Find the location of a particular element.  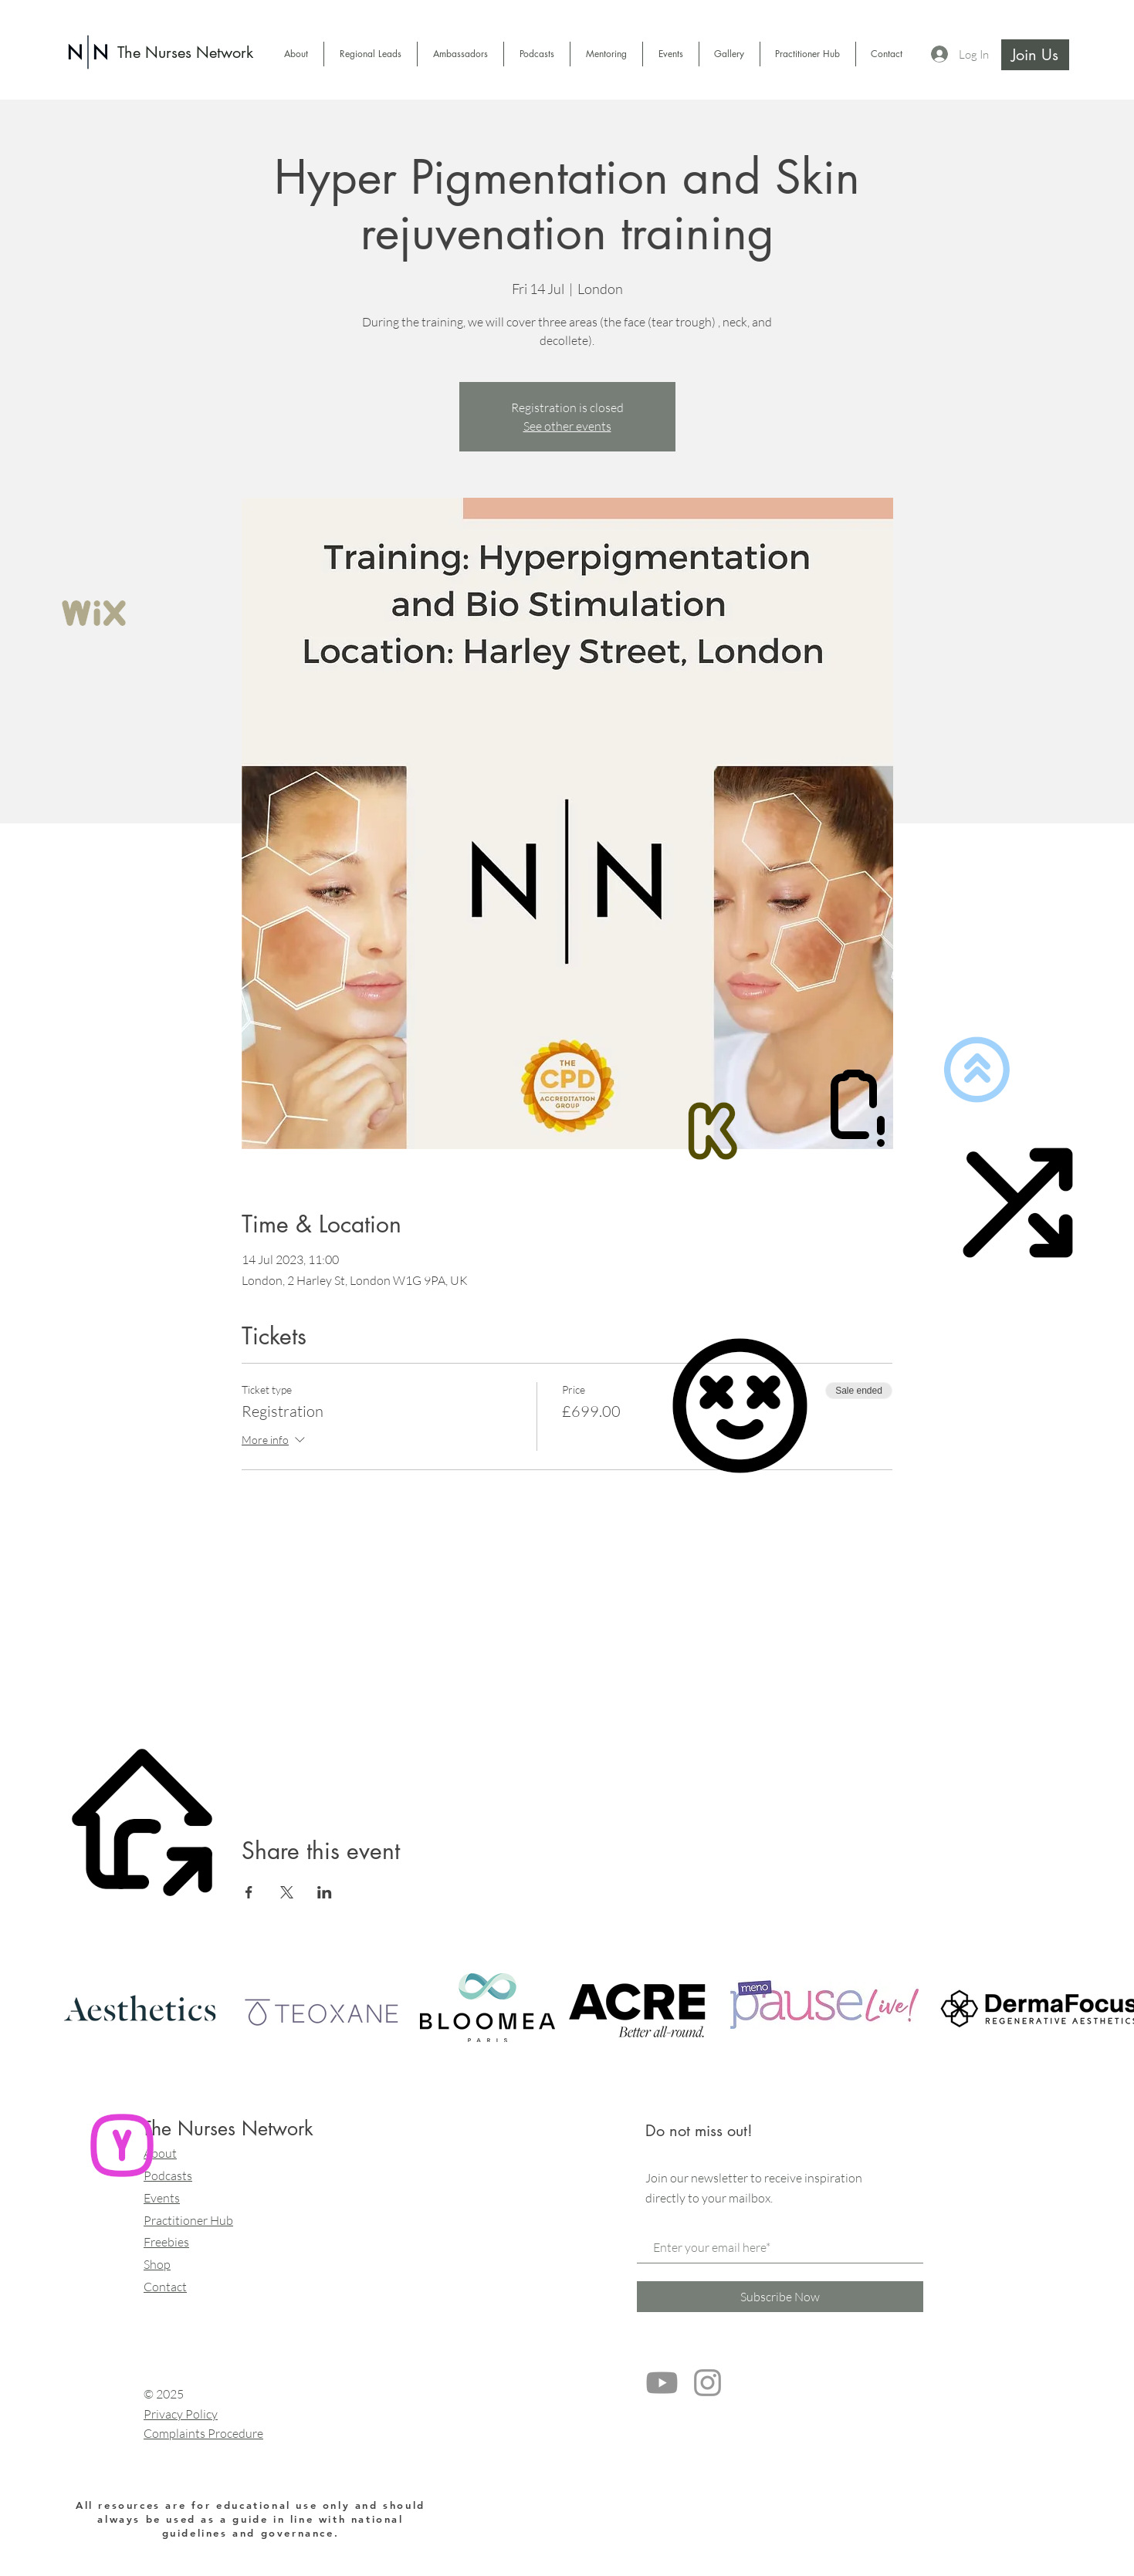

select a silly or goofy mood reaction is located at coordinates (740, 1405).